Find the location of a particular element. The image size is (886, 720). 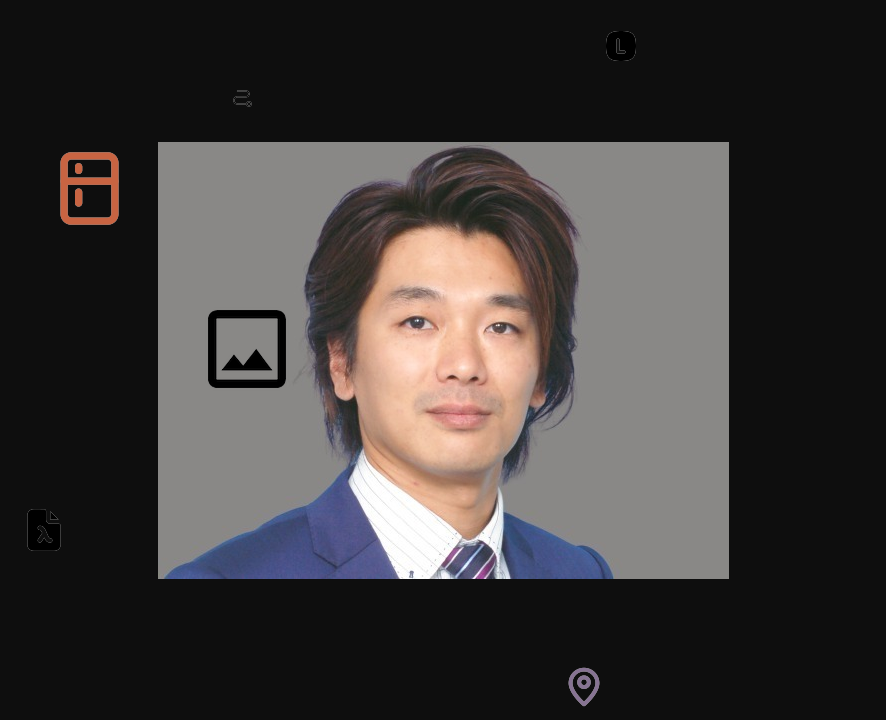

access kitchen appliance controls is located at coordinates (89, 188).